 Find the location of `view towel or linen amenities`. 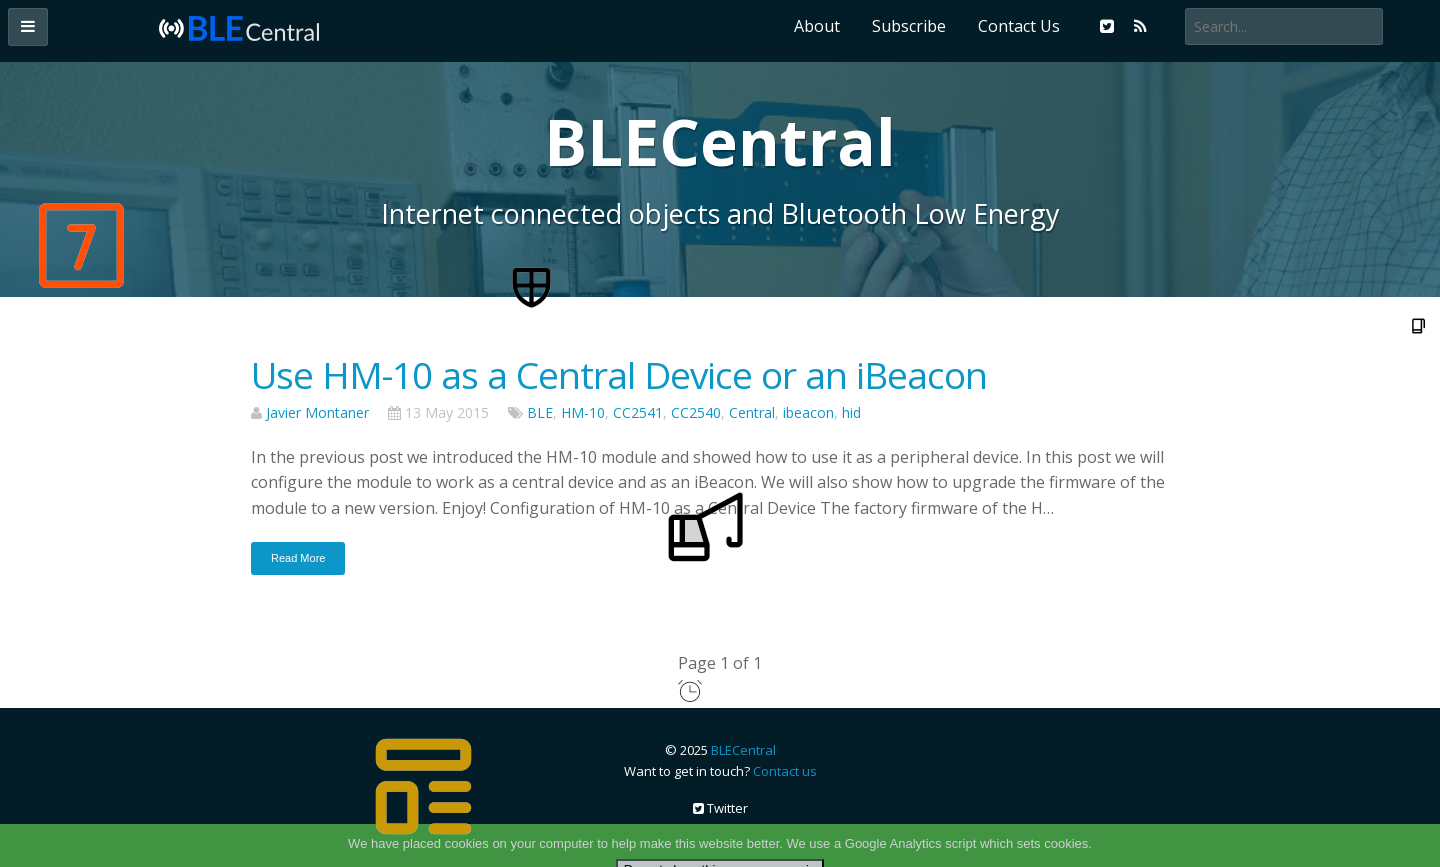

view towel or linen amenities is located at coordinates (1418, 326).